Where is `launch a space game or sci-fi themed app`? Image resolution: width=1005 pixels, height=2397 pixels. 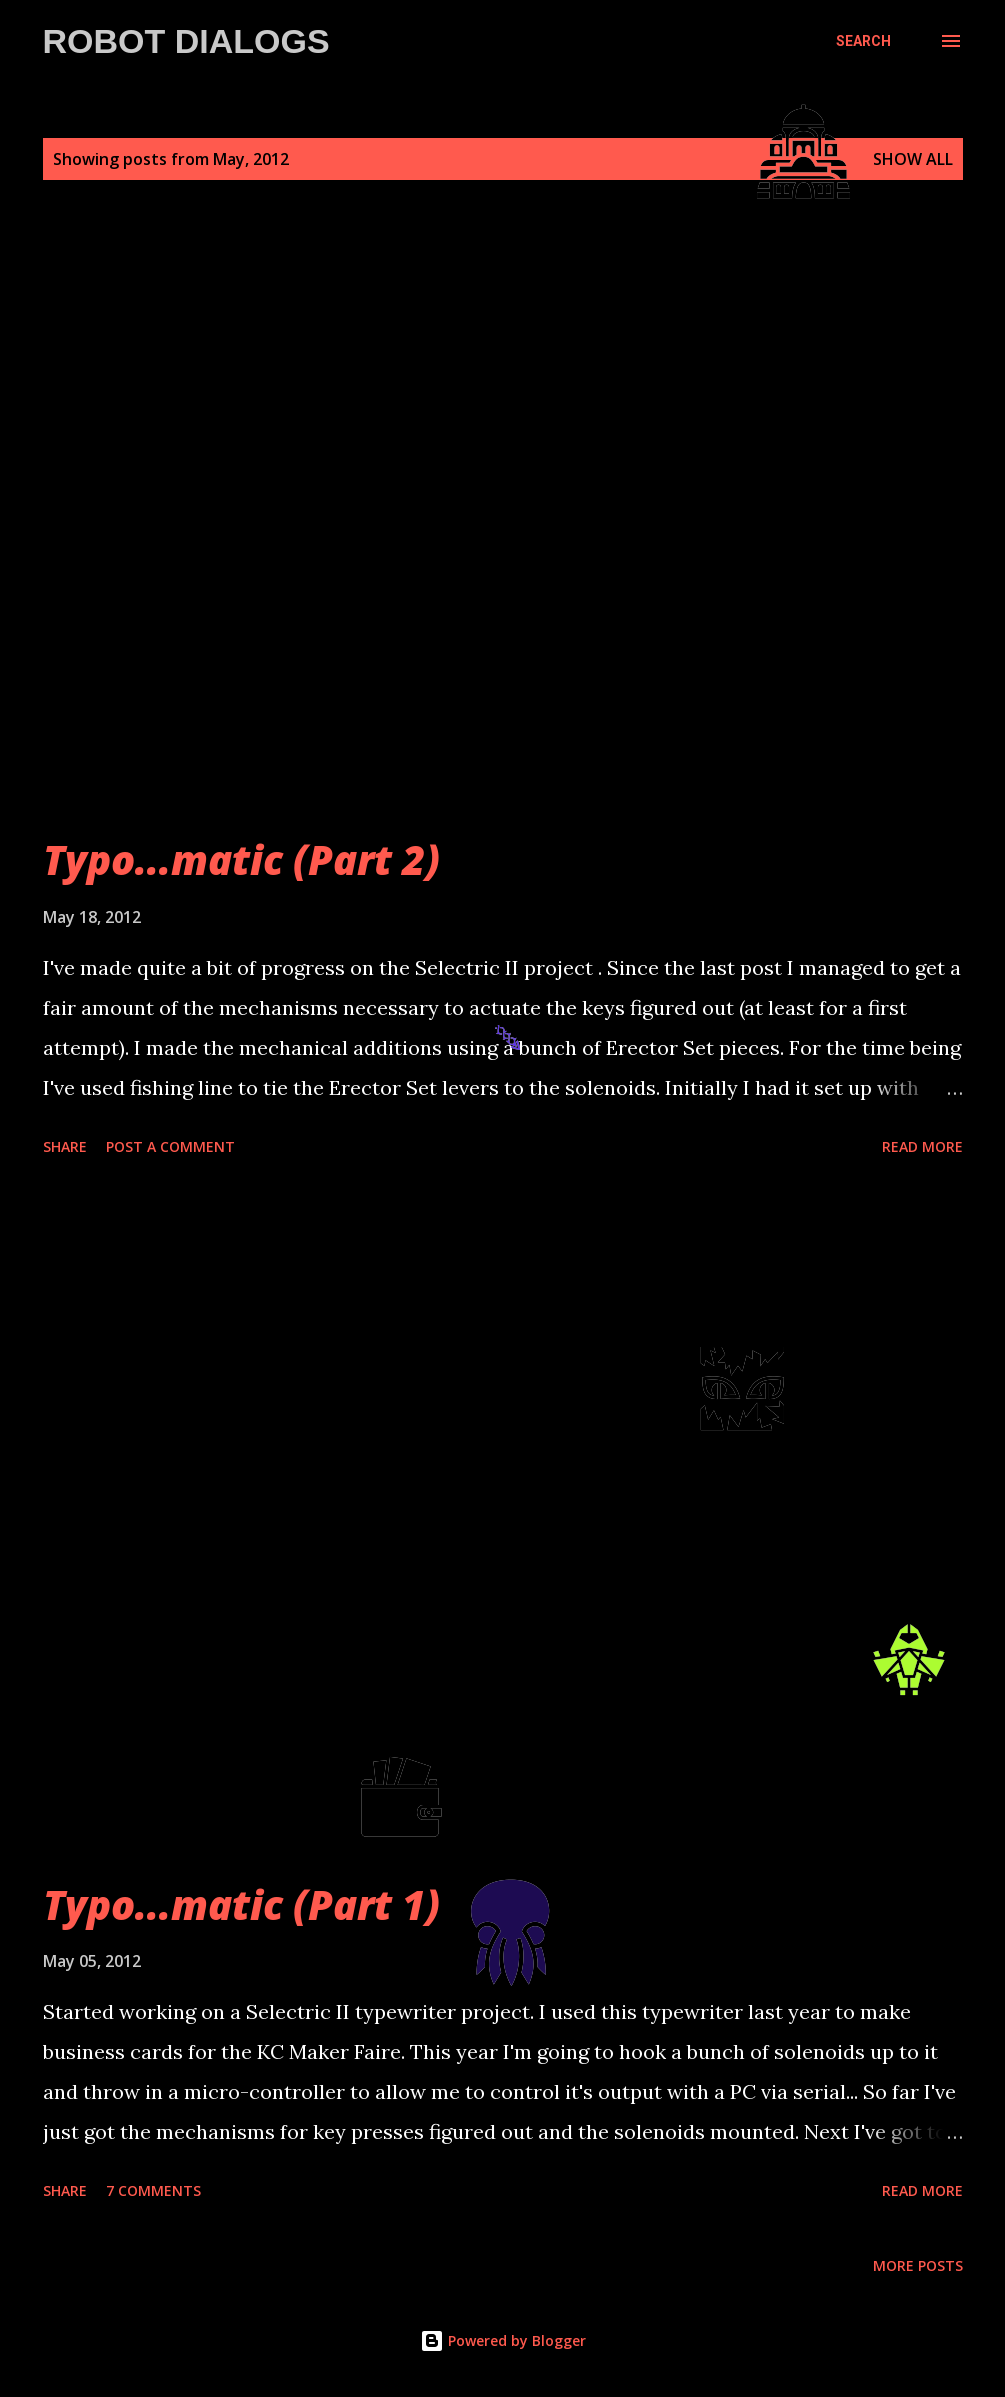
launch a space game or sci-fi themed app is located at coordinates (909, 1659).